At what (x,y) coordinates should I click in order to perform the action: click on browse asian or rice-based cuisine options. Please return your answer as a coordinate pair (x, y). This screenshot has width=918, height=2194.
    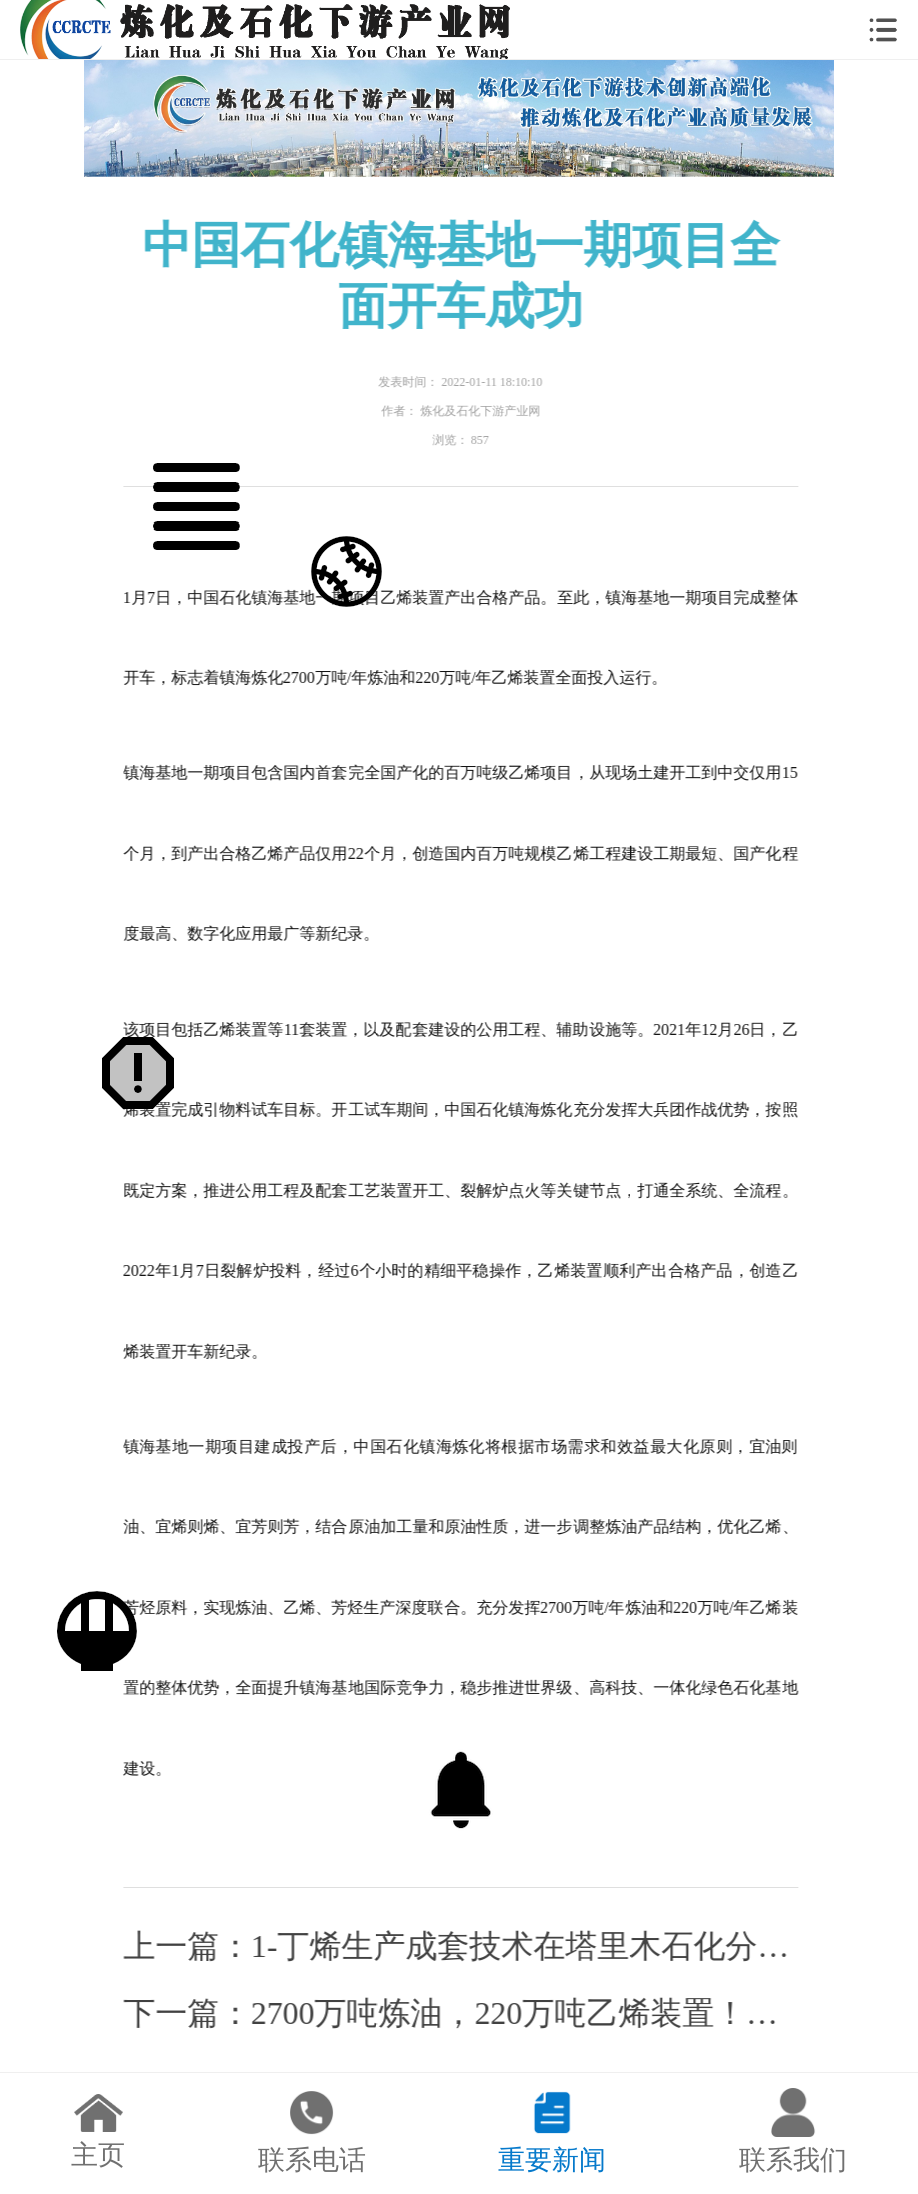
    Looking at the image, I should click on (97, 1631).